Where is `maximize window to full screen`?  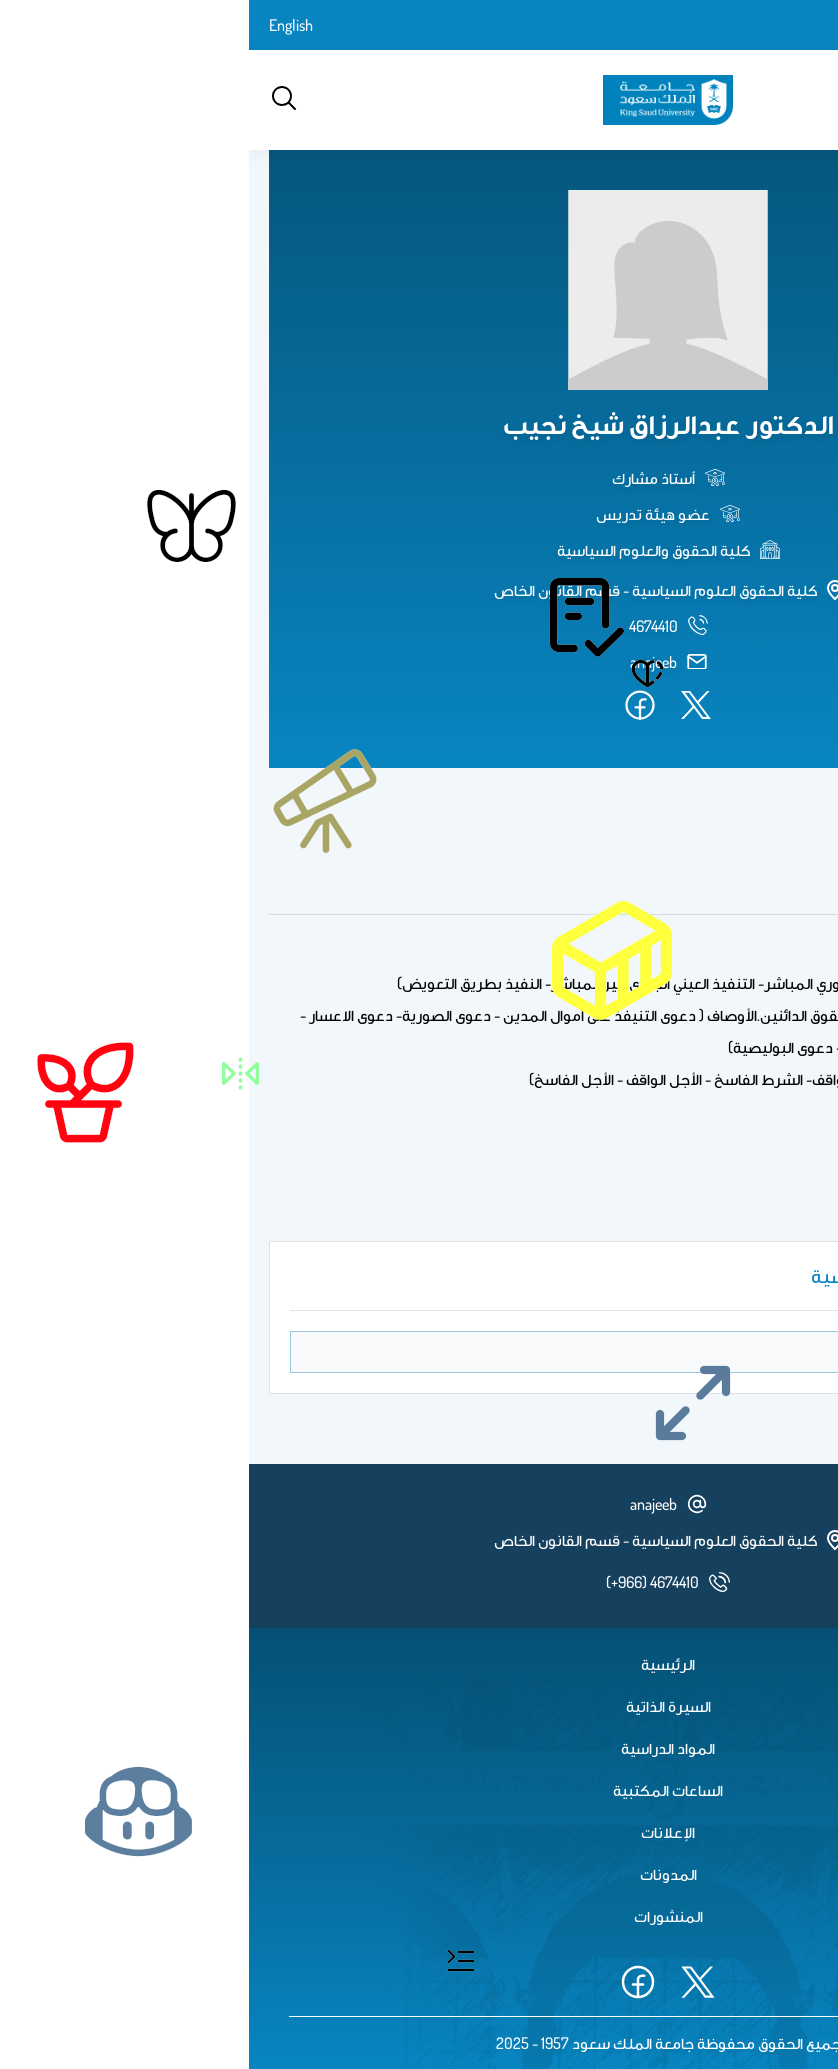 maximize window to full screen is located at coordinates (693, 1403).